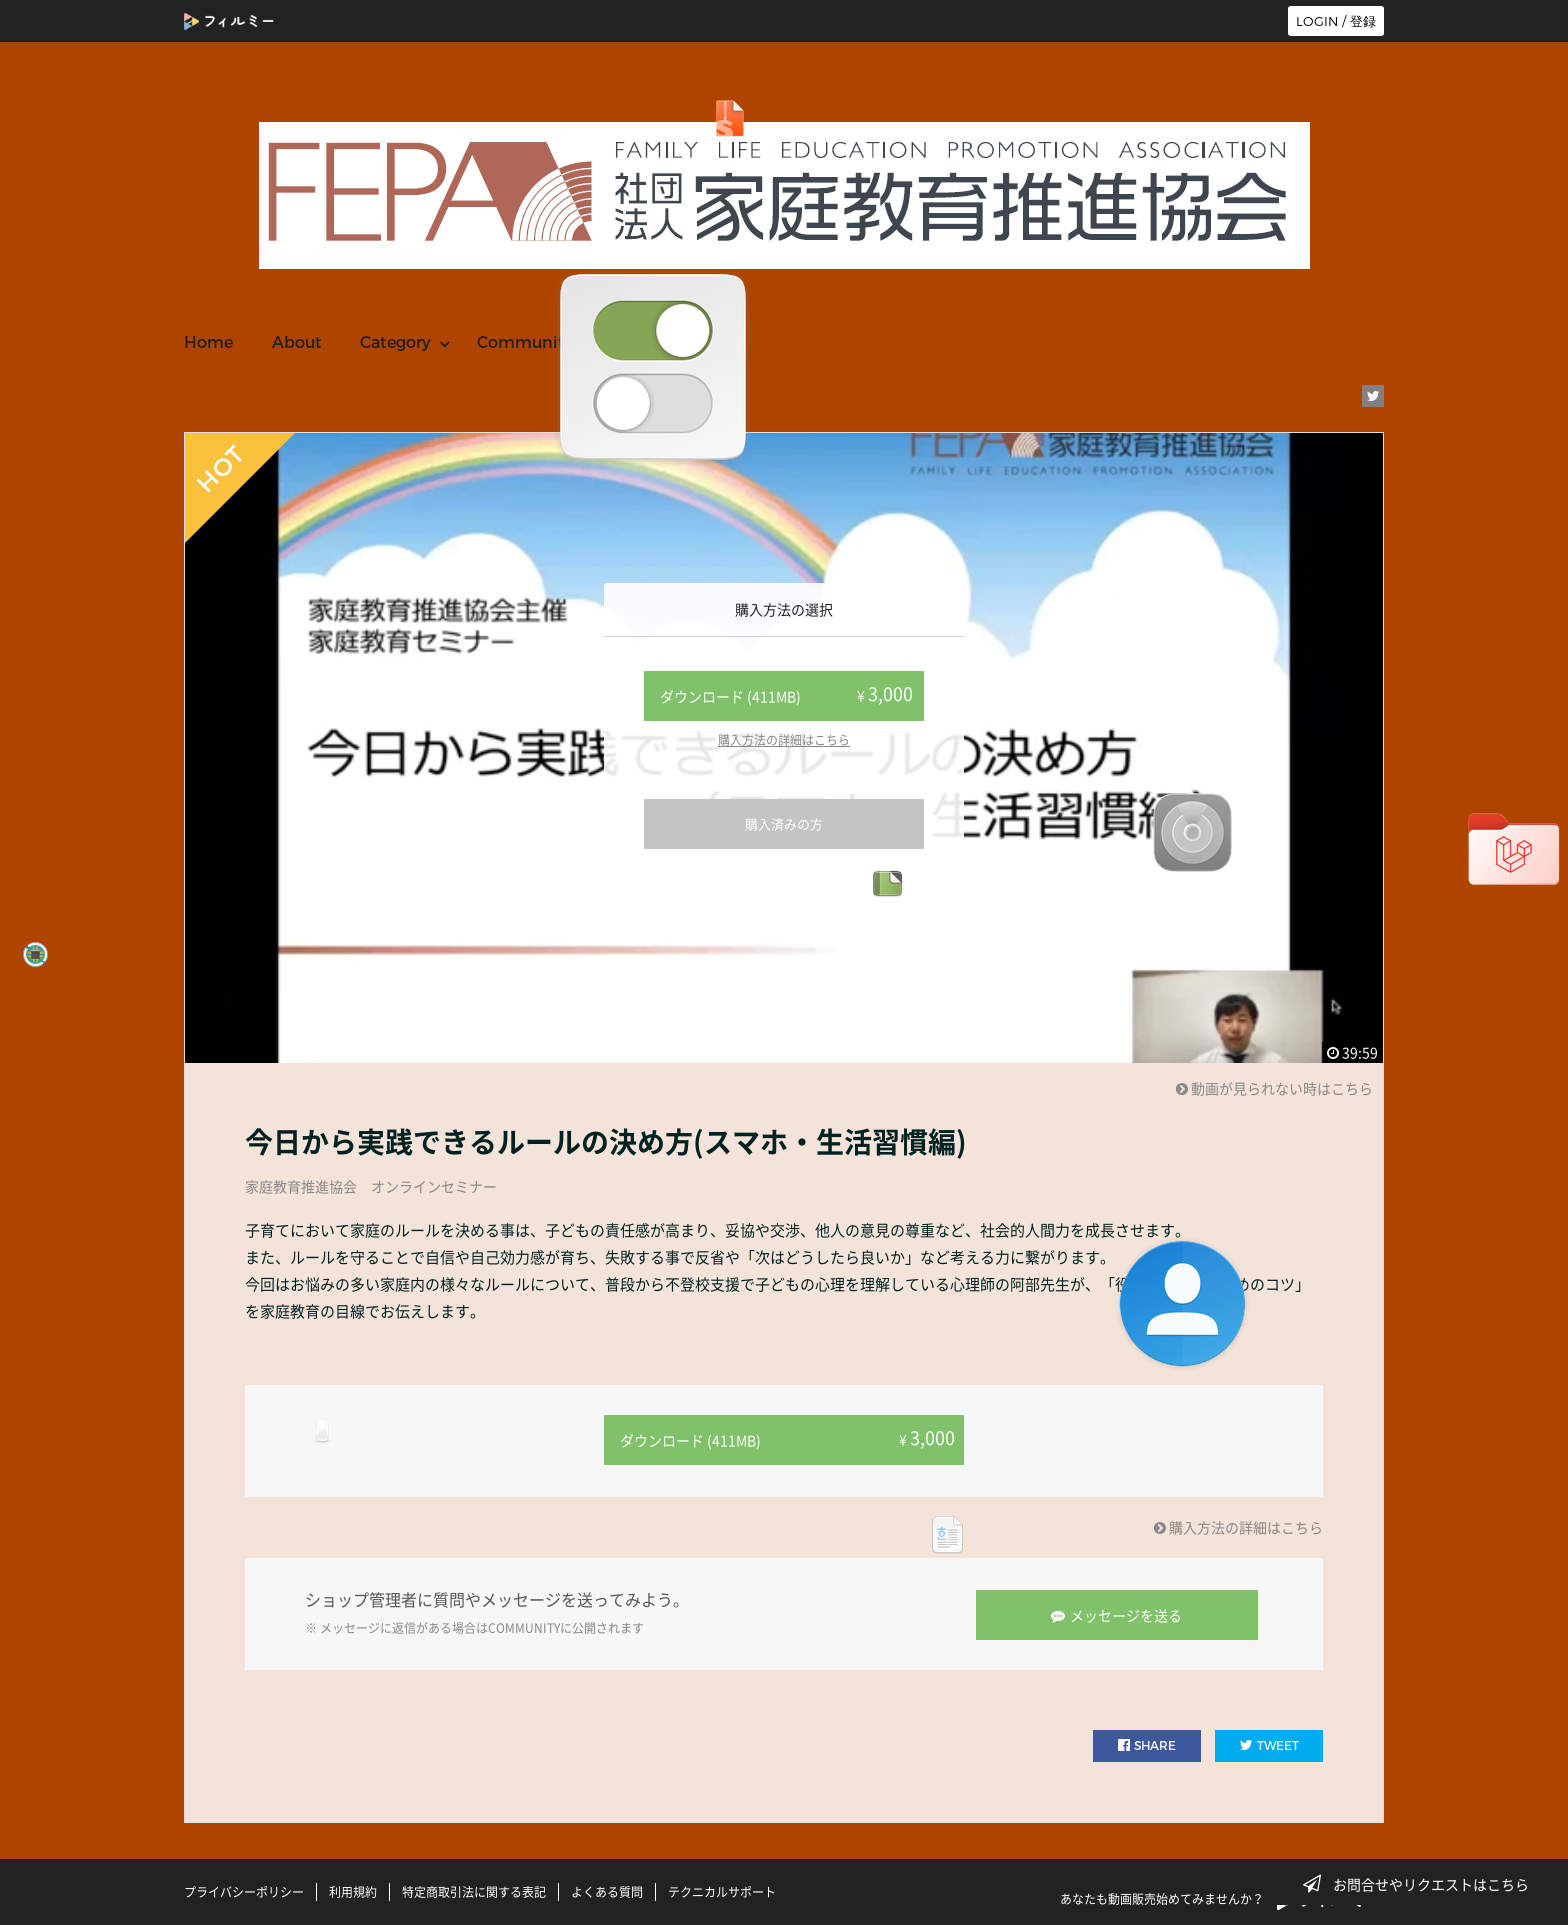 The width and height of the screenshot is (1568, 1925). I want to click on default user profile avatar, so click(1182, 1303).